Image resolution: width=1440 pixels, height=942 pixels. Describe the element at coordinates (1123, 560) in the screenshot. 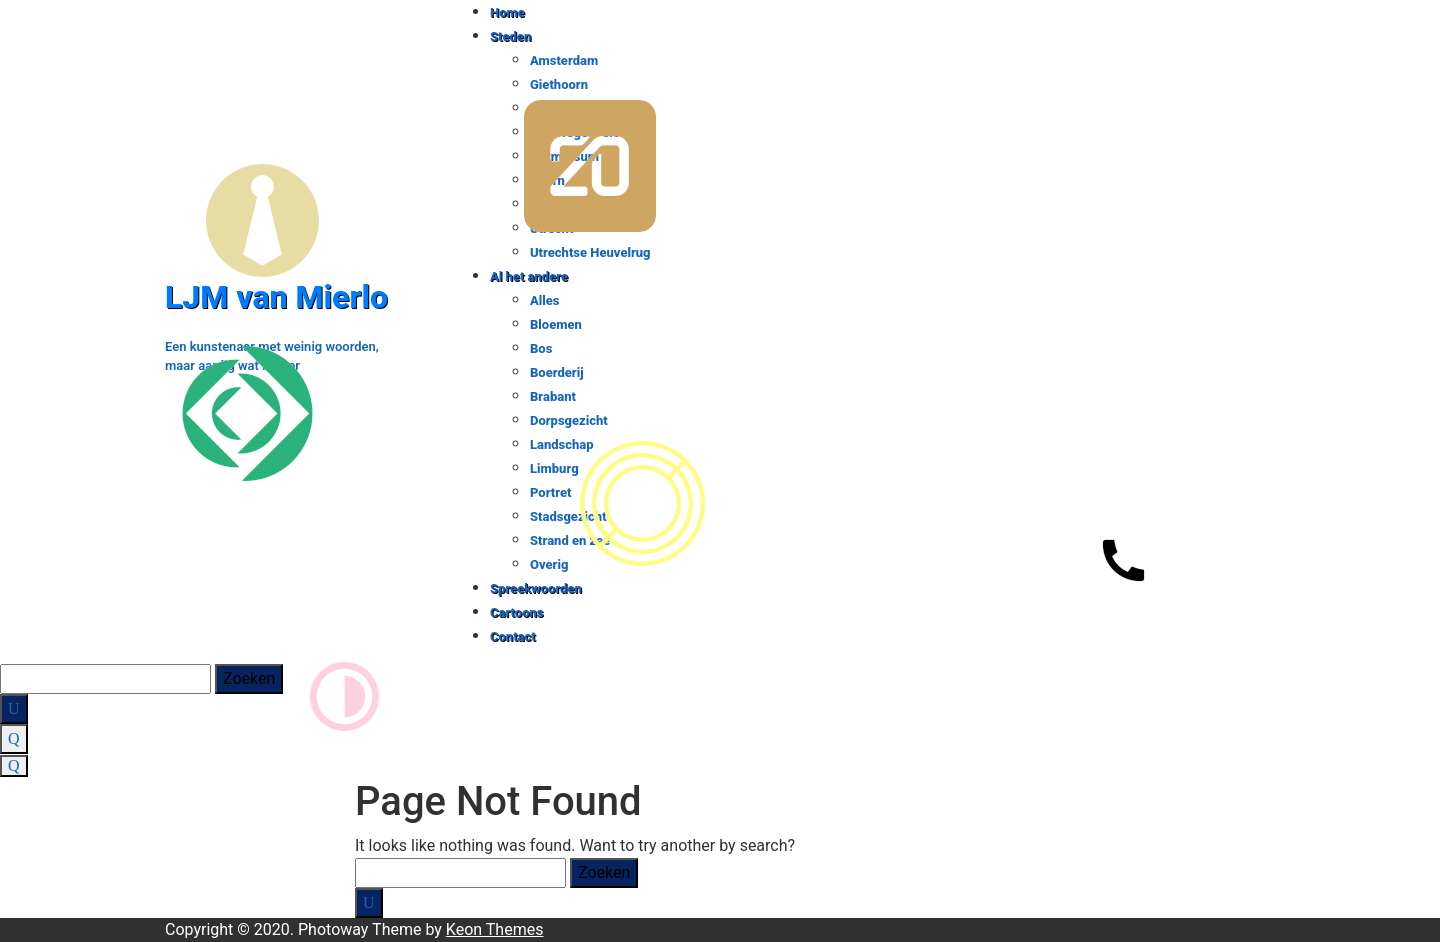

I see `make a phone call` at that location.